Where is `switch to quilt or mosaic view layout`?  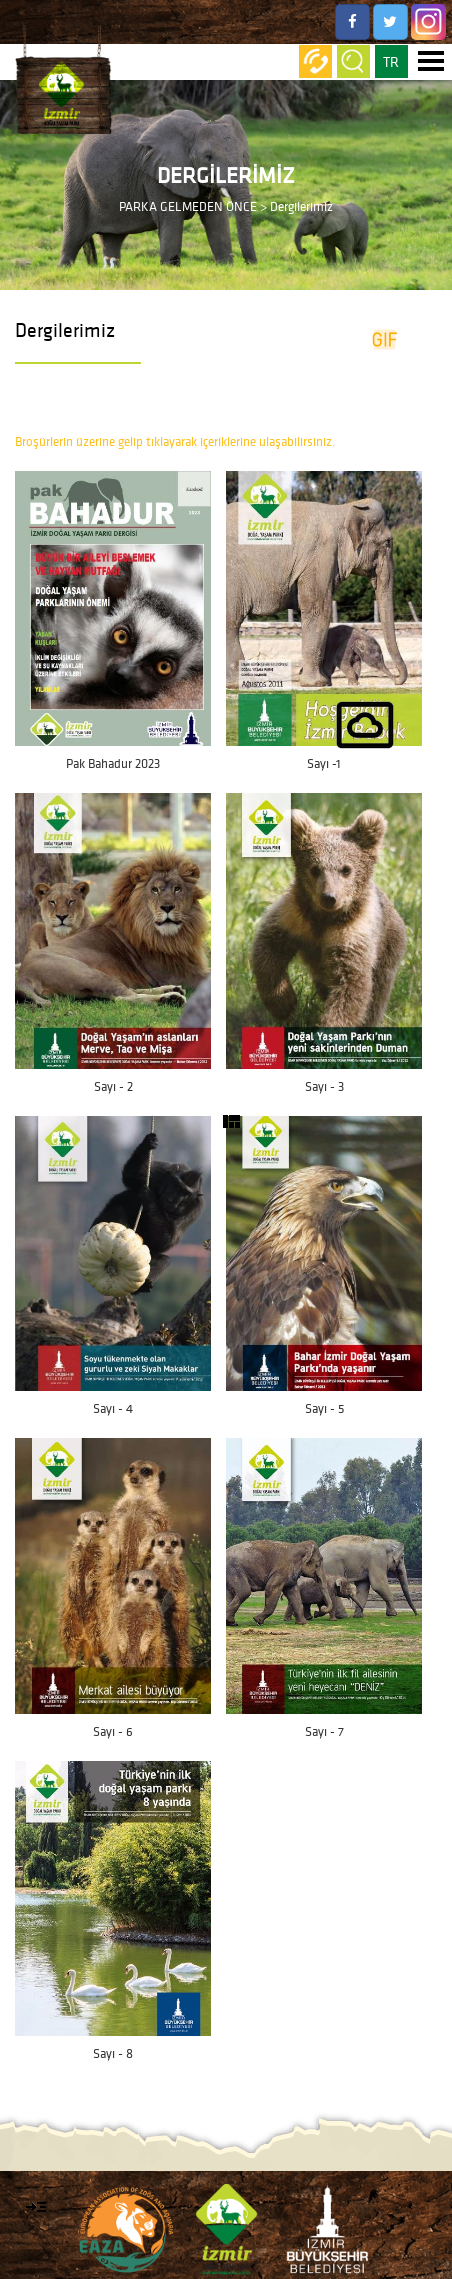
switch to quilt or mosaic view layout is located at coordinates (231, 1122).